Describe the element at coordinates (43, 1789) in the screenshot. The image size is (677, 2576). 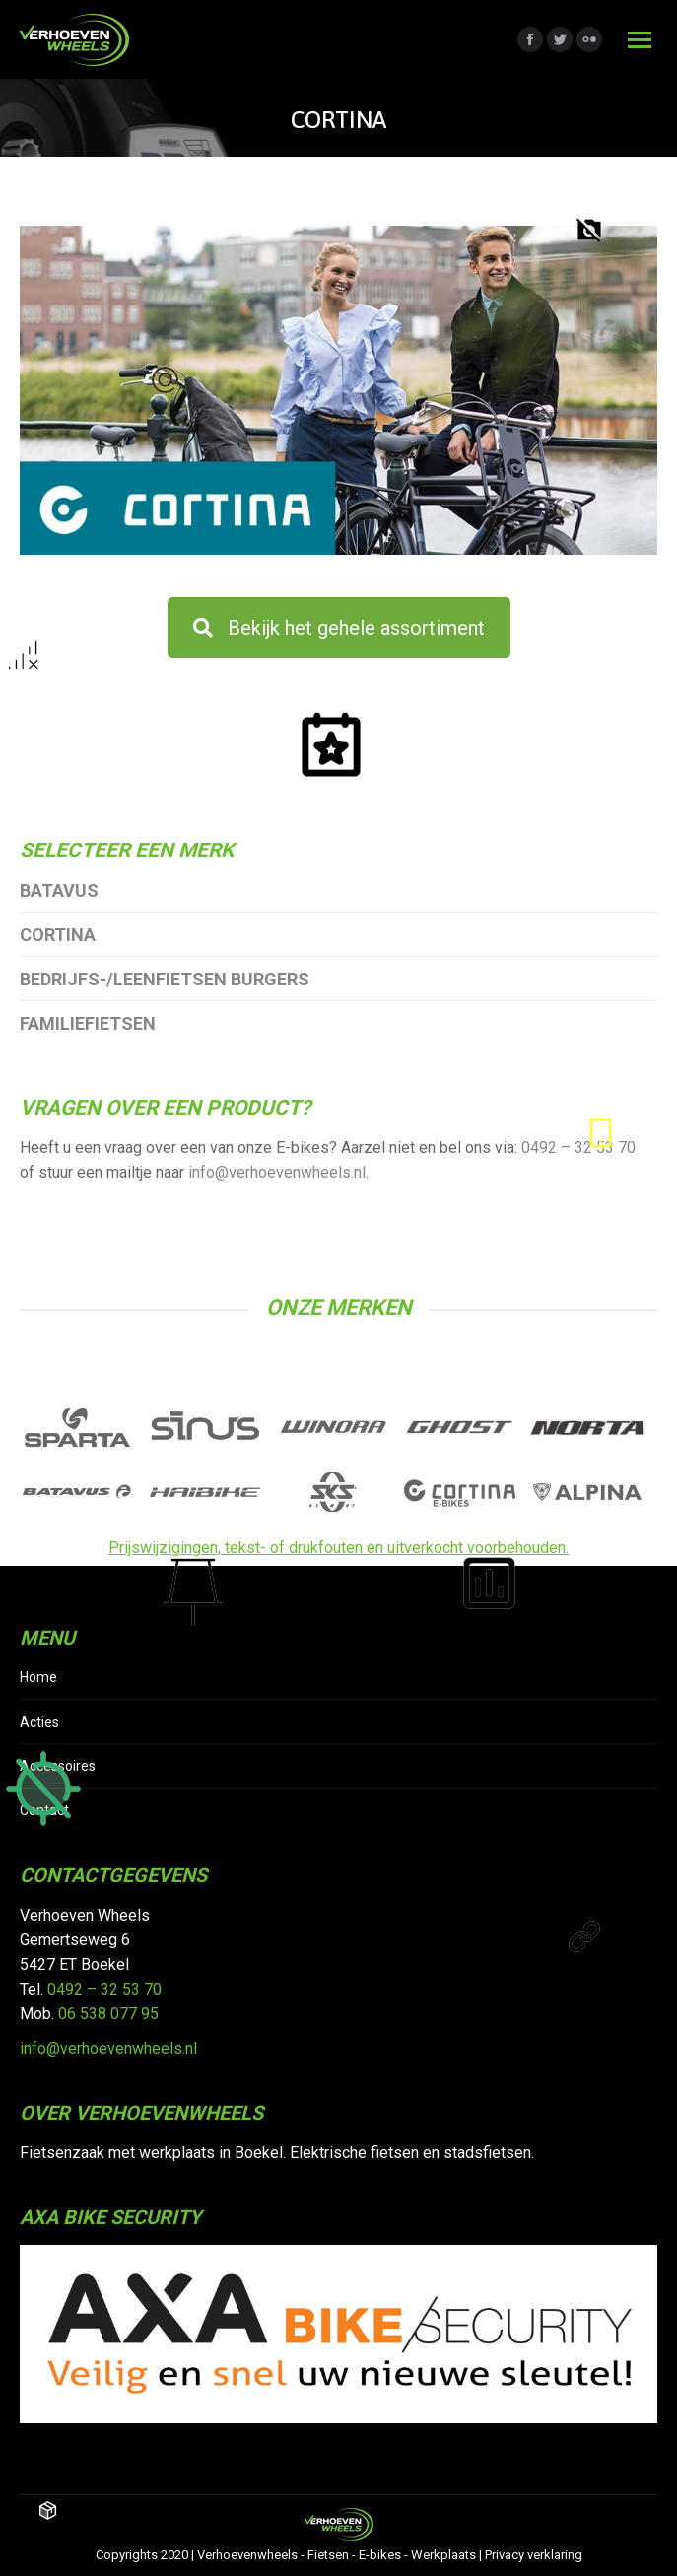
I see `location services disabled` at that location.